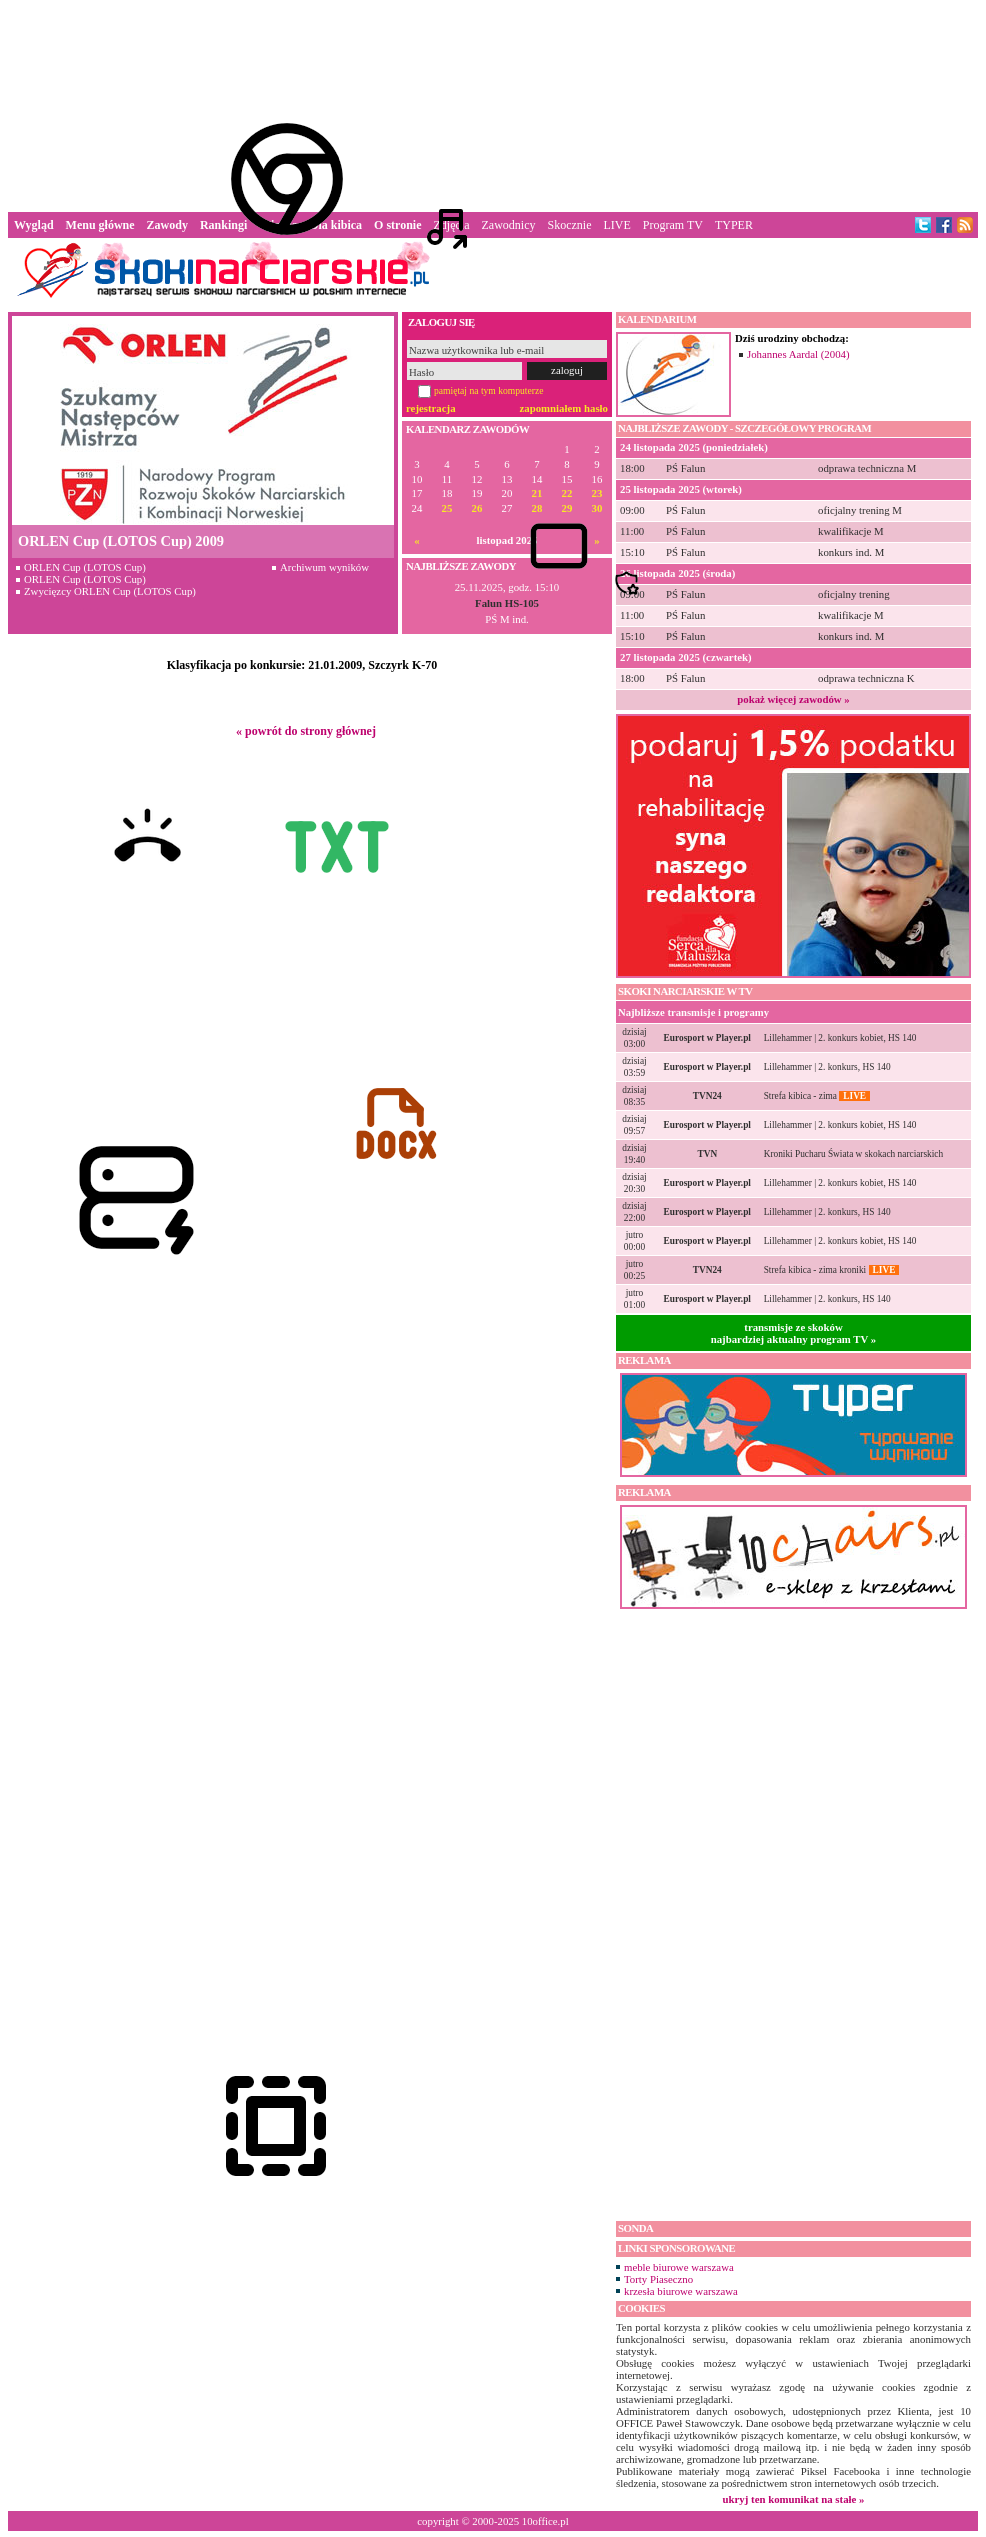  Describe the element at coordinates (136, 1197) in the screenshot. I see `server power status or electrical connection` at that location.